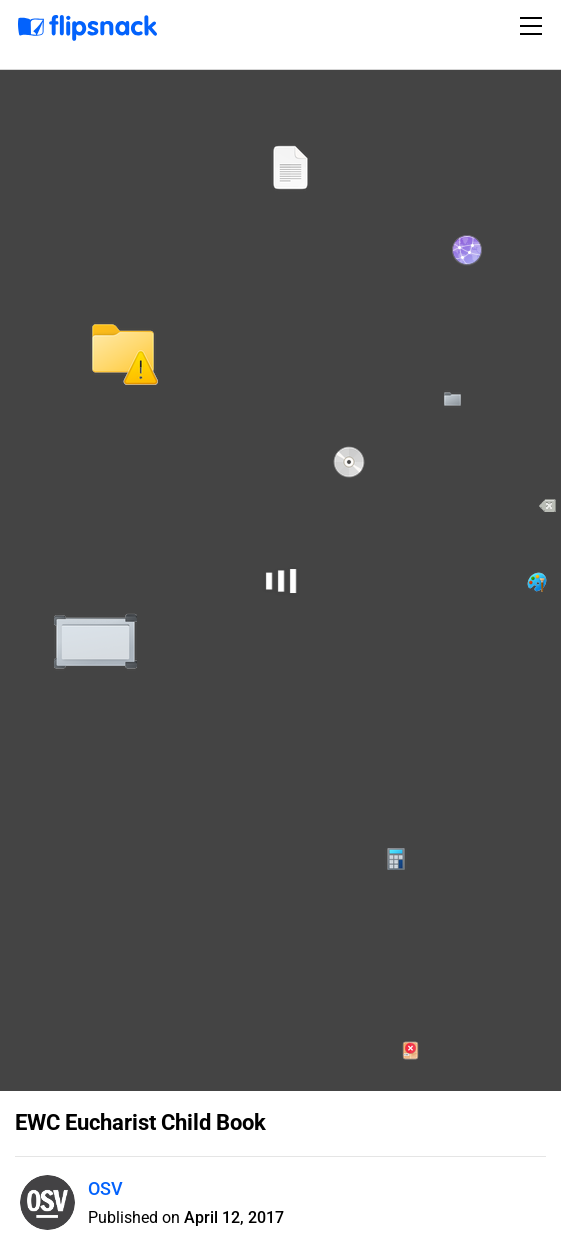 This screenshot has width=561, height=1235. What do you see at coordinates (452, 399) in the screenshot?
I see `open a folder to view its contents` at bounding box center [452, 399].